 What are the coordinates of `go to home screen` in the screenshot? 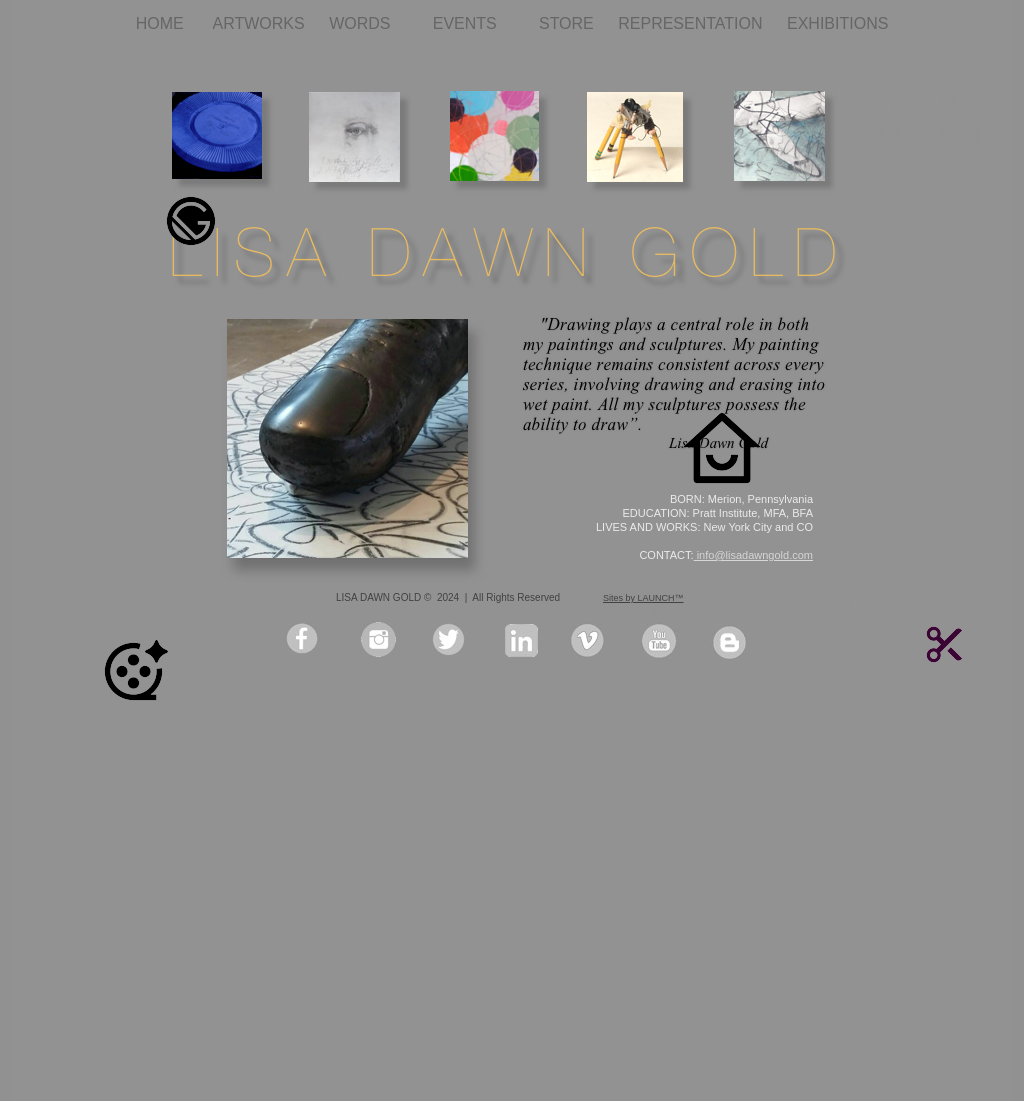 It's located at (722, 451).